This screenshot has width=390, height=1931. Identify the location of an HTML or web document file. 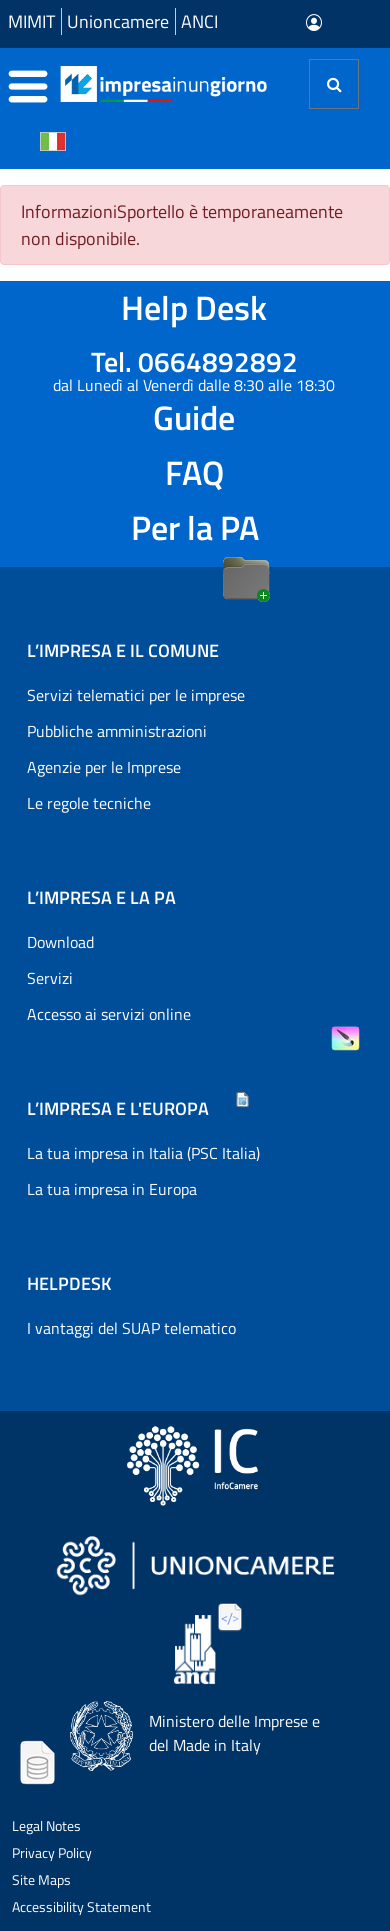
(230, 1617).